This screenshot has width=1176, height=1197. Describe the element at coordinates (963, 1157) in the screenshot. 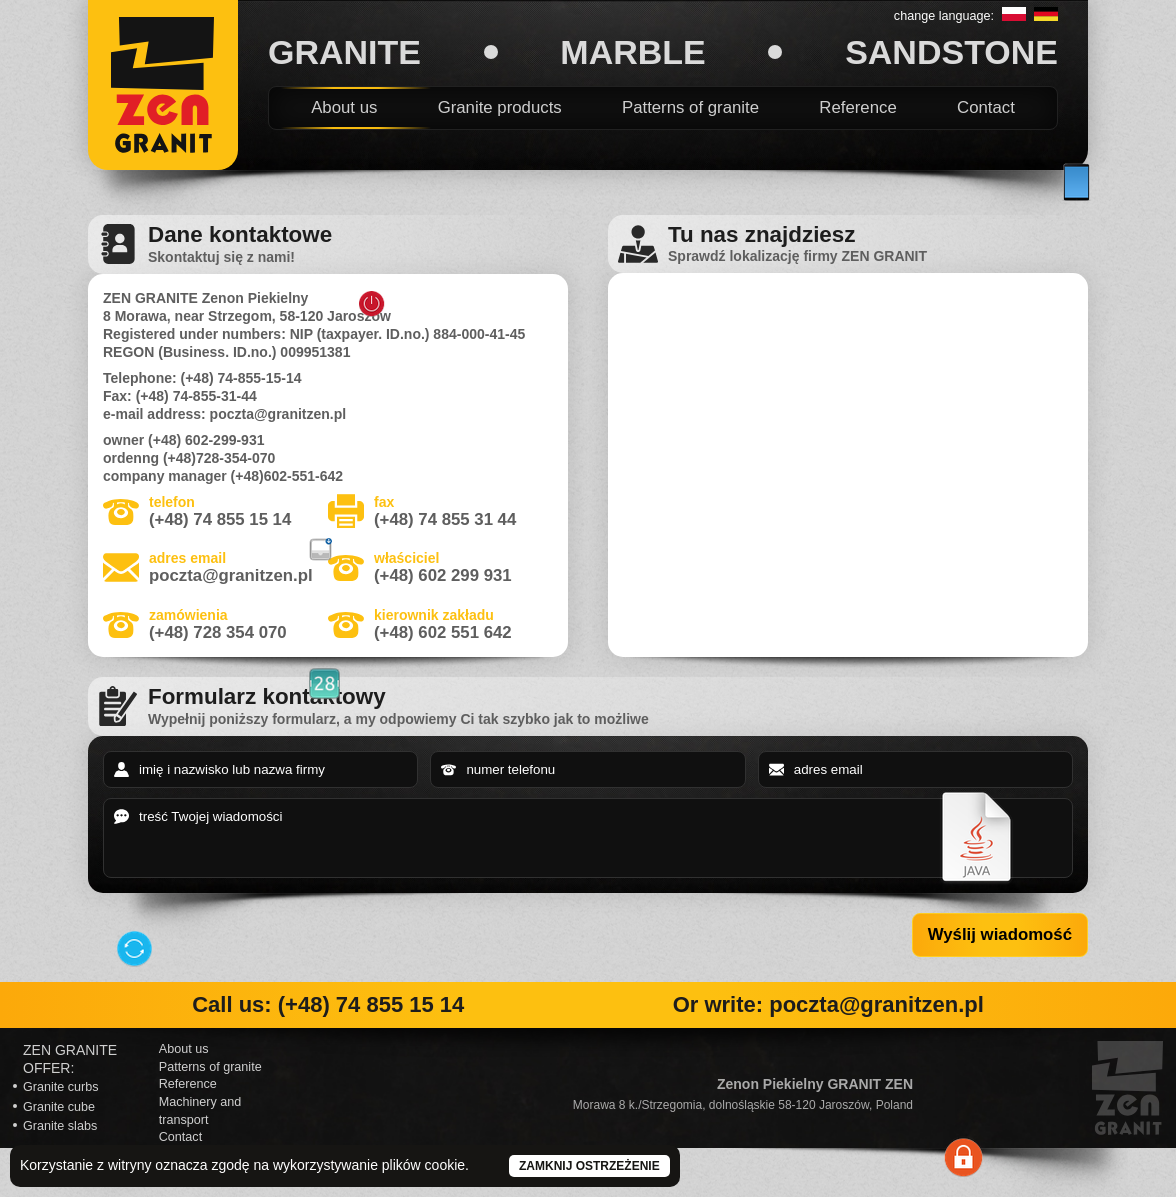

I see `indicates a file or folder is read-only` at that location.